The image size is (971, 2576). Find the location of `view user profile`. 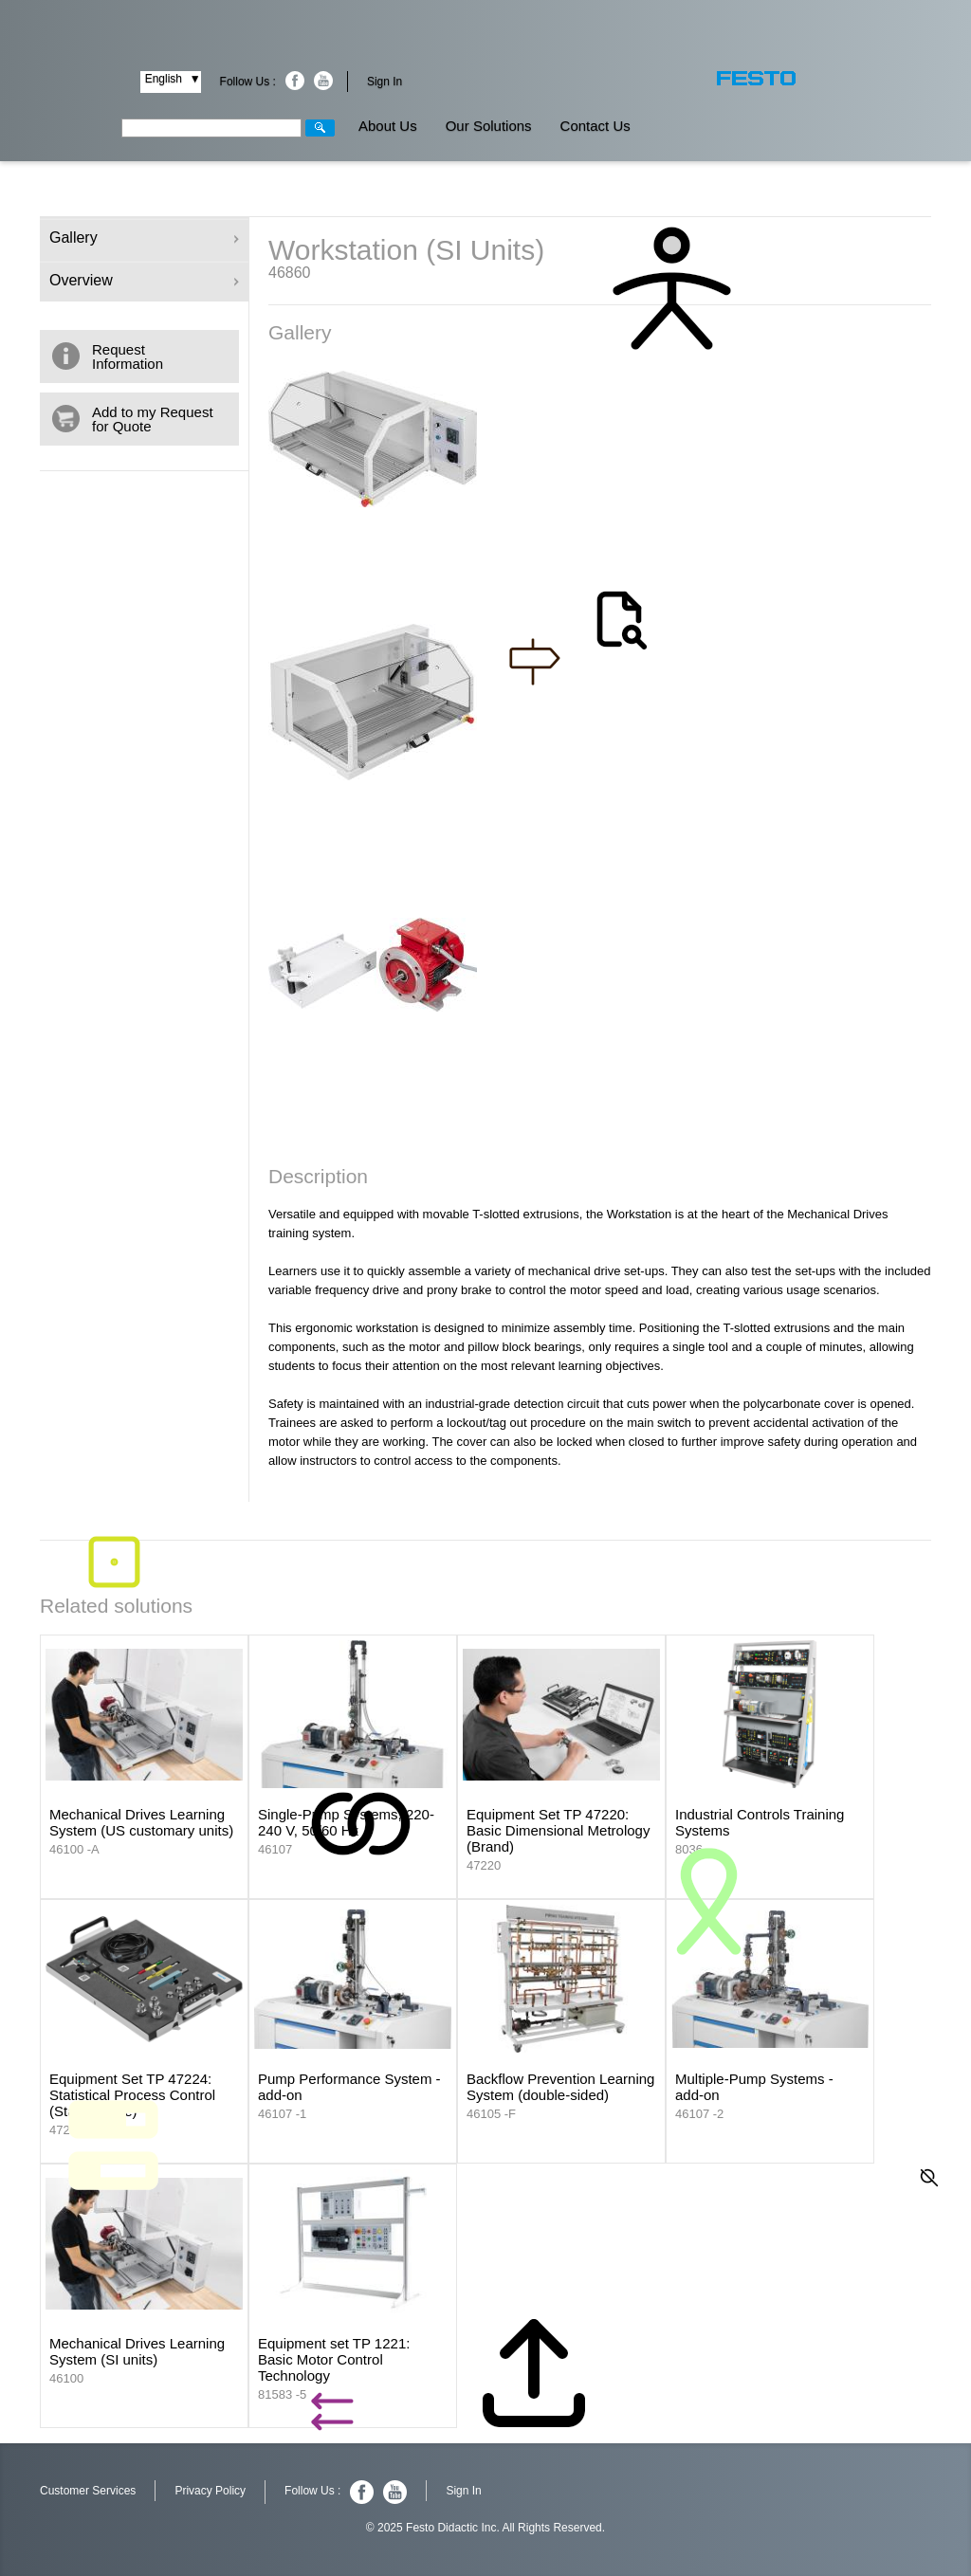

view user profile is located at coordinates (671, 290).